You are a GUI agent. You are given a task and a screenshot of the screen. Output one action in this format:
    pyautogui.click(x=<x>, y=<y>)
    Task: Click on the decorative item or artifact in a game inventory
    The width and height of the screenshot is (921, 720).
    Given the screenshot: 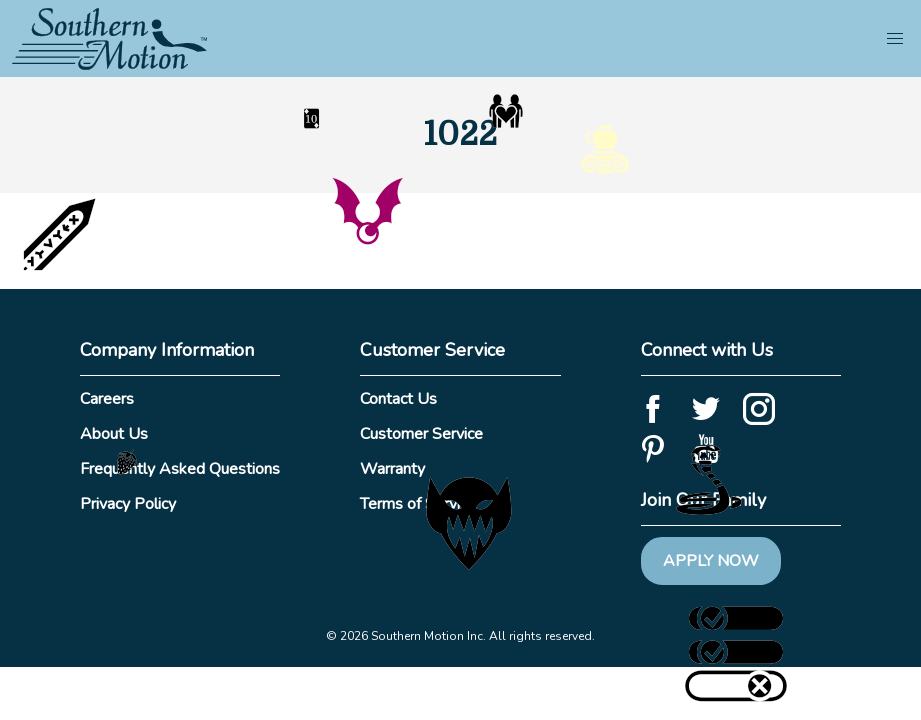 What is the action you would take?
    pyautogui.click(x=605, y=149)
    